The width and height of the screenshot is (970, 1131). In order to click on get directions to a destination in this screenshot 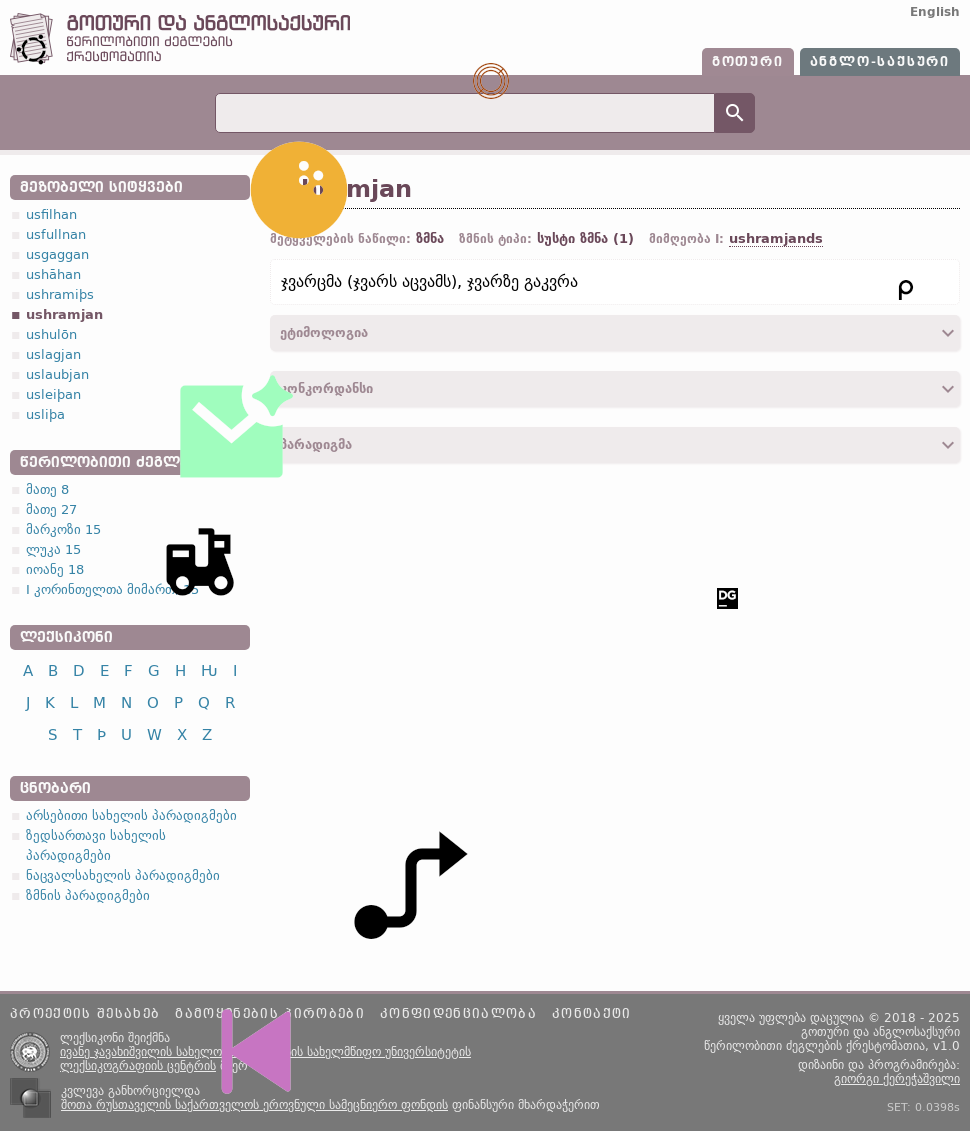, I will do `click(411, 888)`.